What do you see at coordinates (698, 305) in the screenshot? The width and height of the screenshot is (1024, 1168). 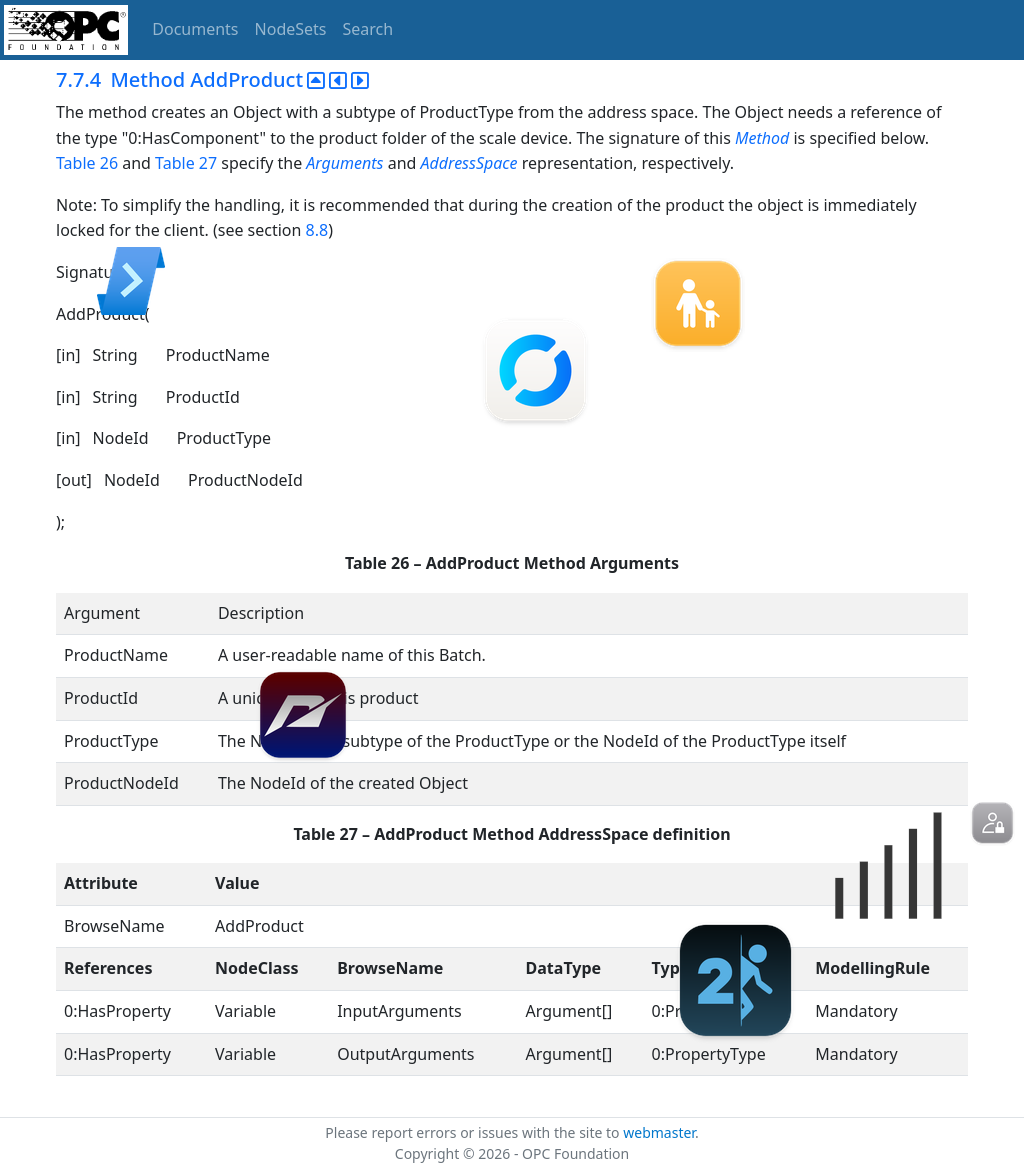 I see `access parental controls settings` at bounding box center [698, 305].